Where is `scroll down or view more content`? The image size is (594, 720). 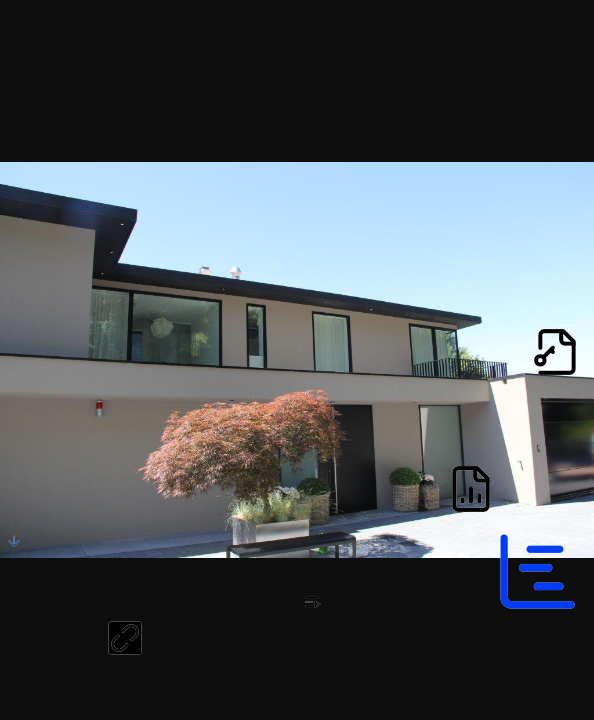
scroll down or view more content is located at coordinates (14, 541).